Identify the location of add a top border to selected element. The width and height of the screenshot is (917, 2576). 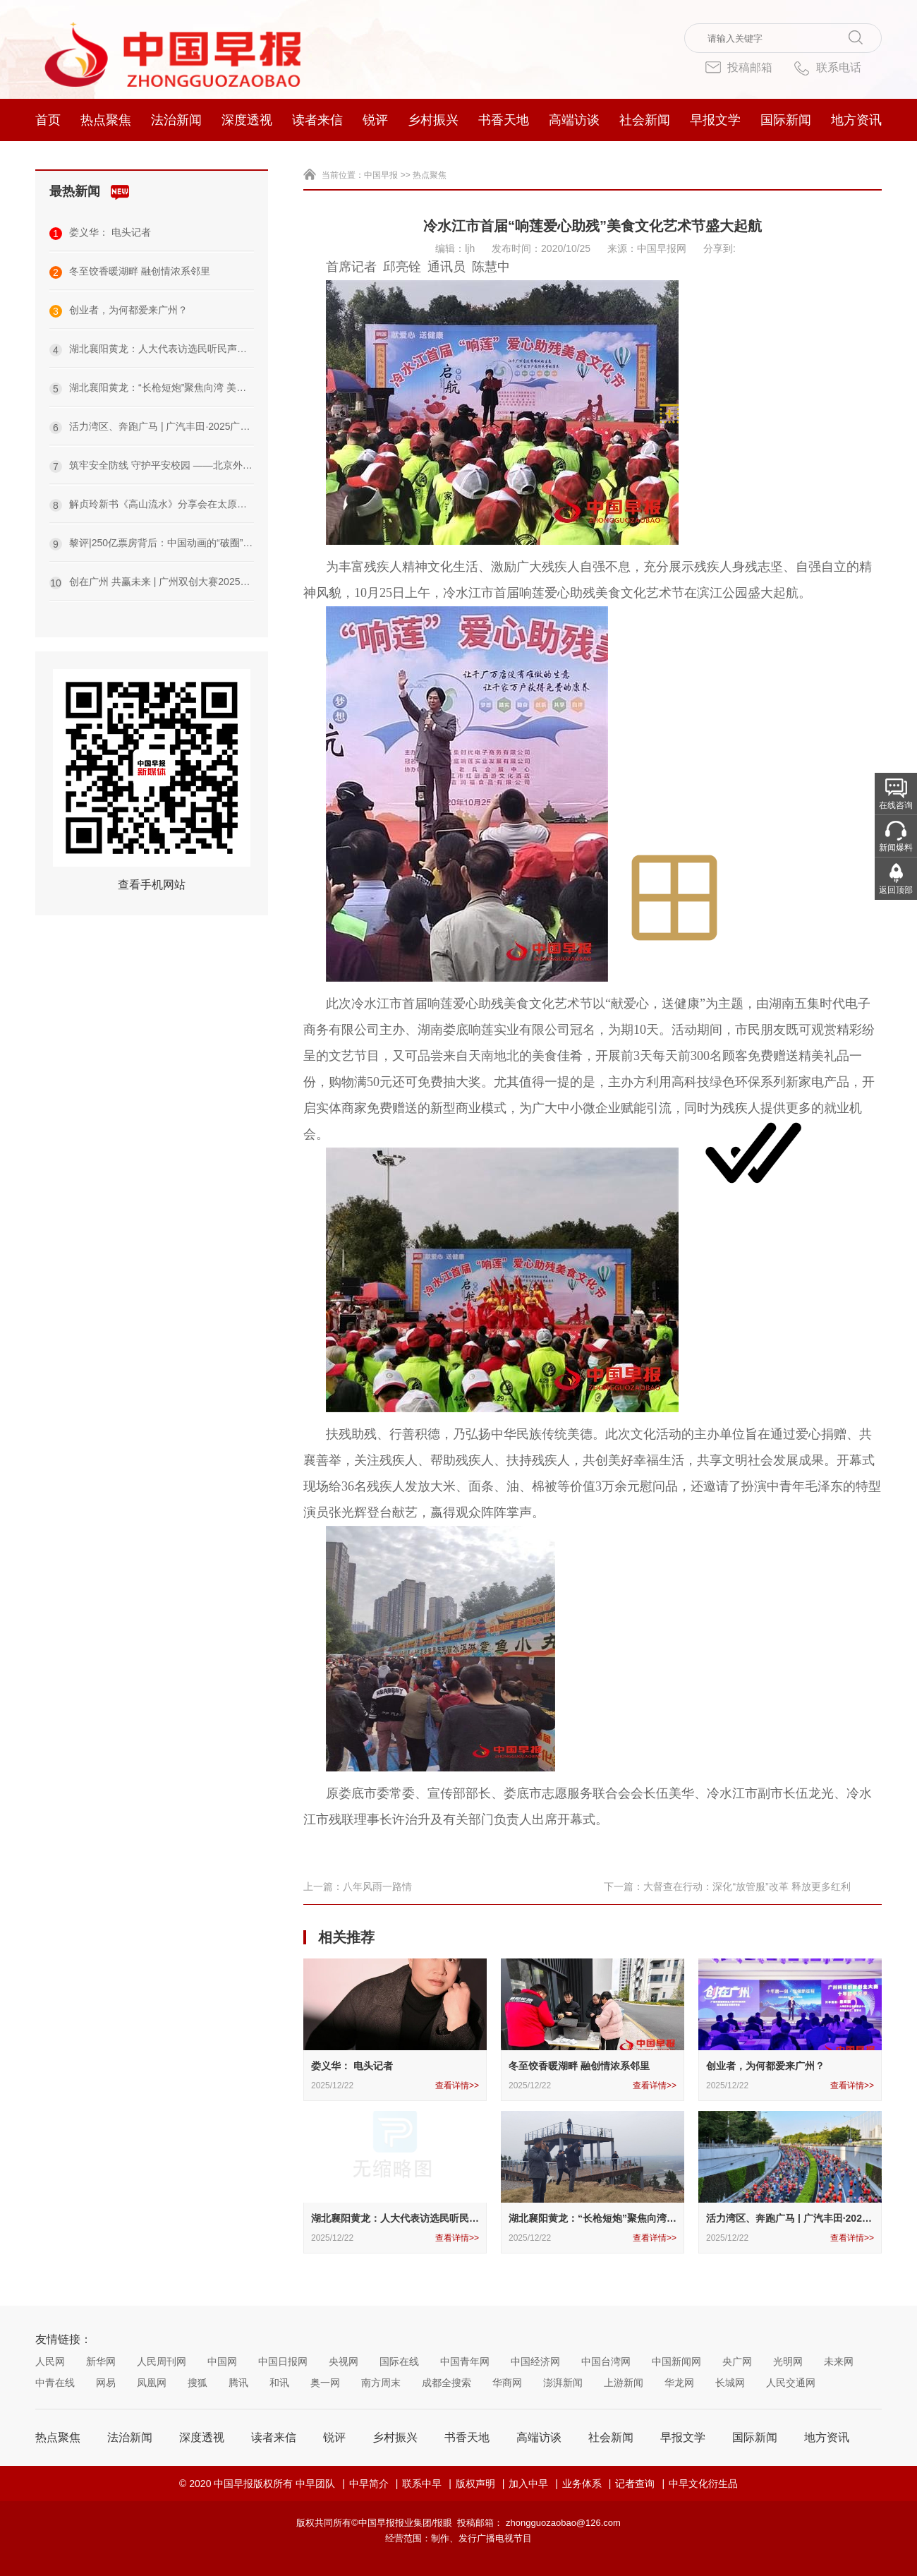
(669, 414).